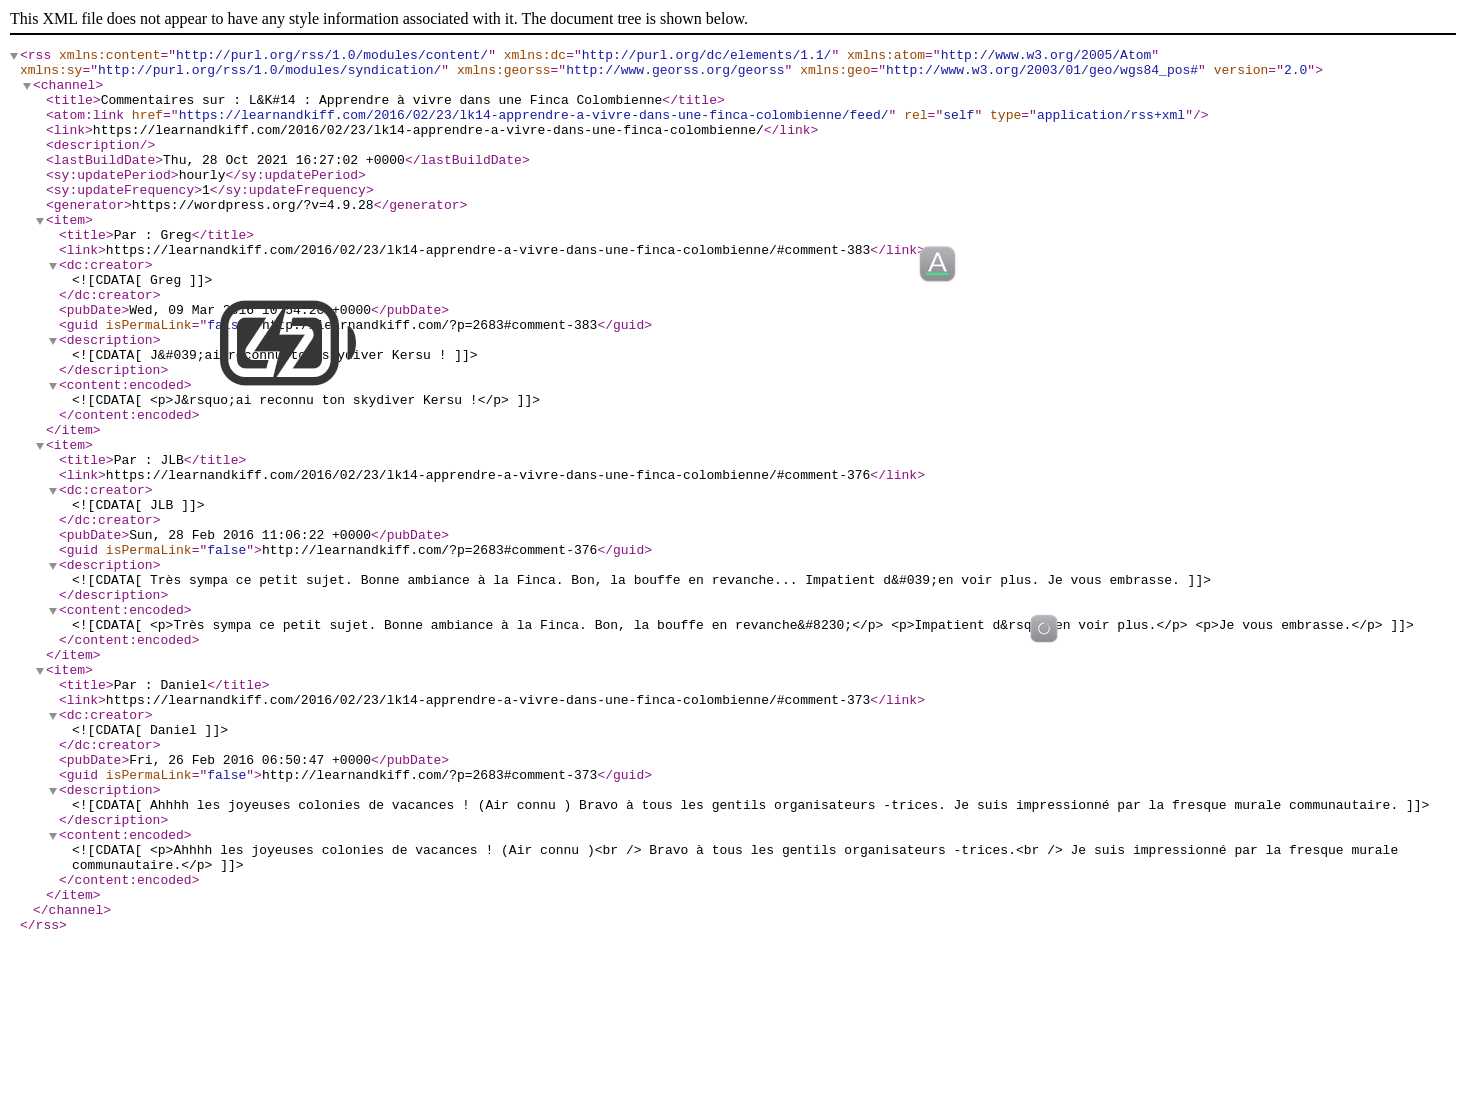 Image resolution: width=1466 pixels, height=1110 pixels. Describe the element at coordinates (1044, 629) in the screenshot. I see `access startup screen or boot settings` at that location.